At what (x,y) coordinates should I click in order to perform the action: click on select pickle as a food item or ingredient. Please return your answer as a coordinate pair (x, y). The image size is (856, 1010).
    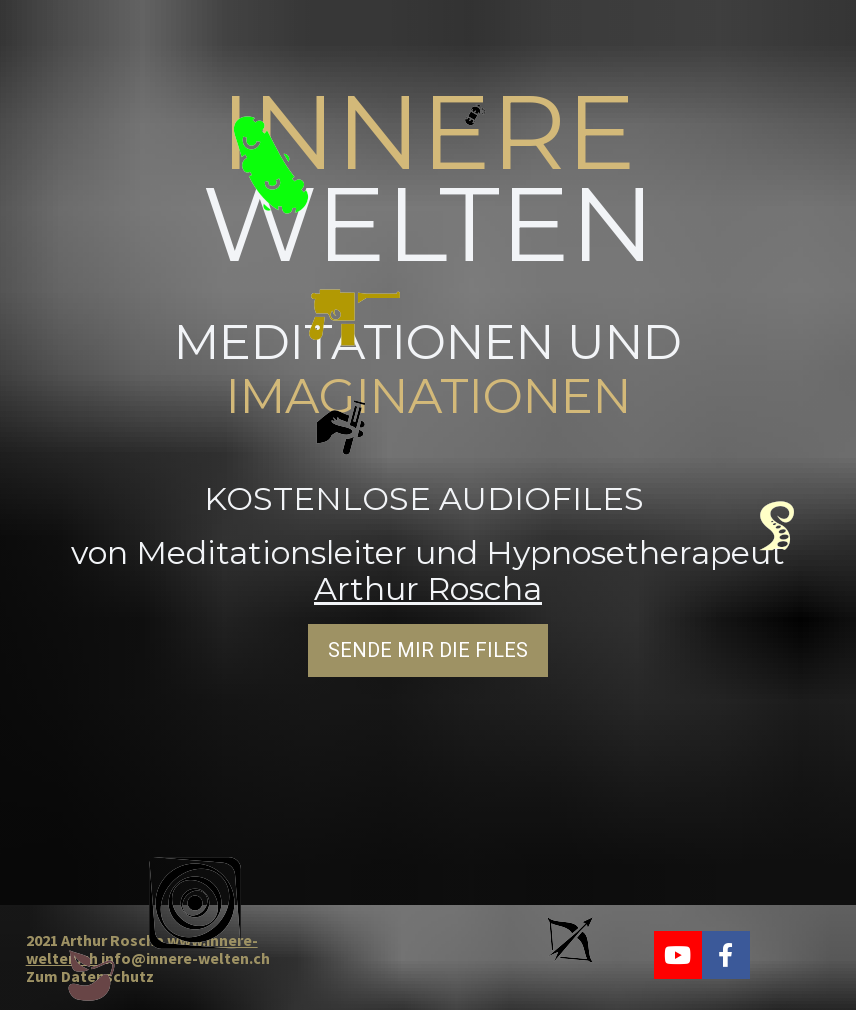
    Looking at the image, I should click on (271, 165).